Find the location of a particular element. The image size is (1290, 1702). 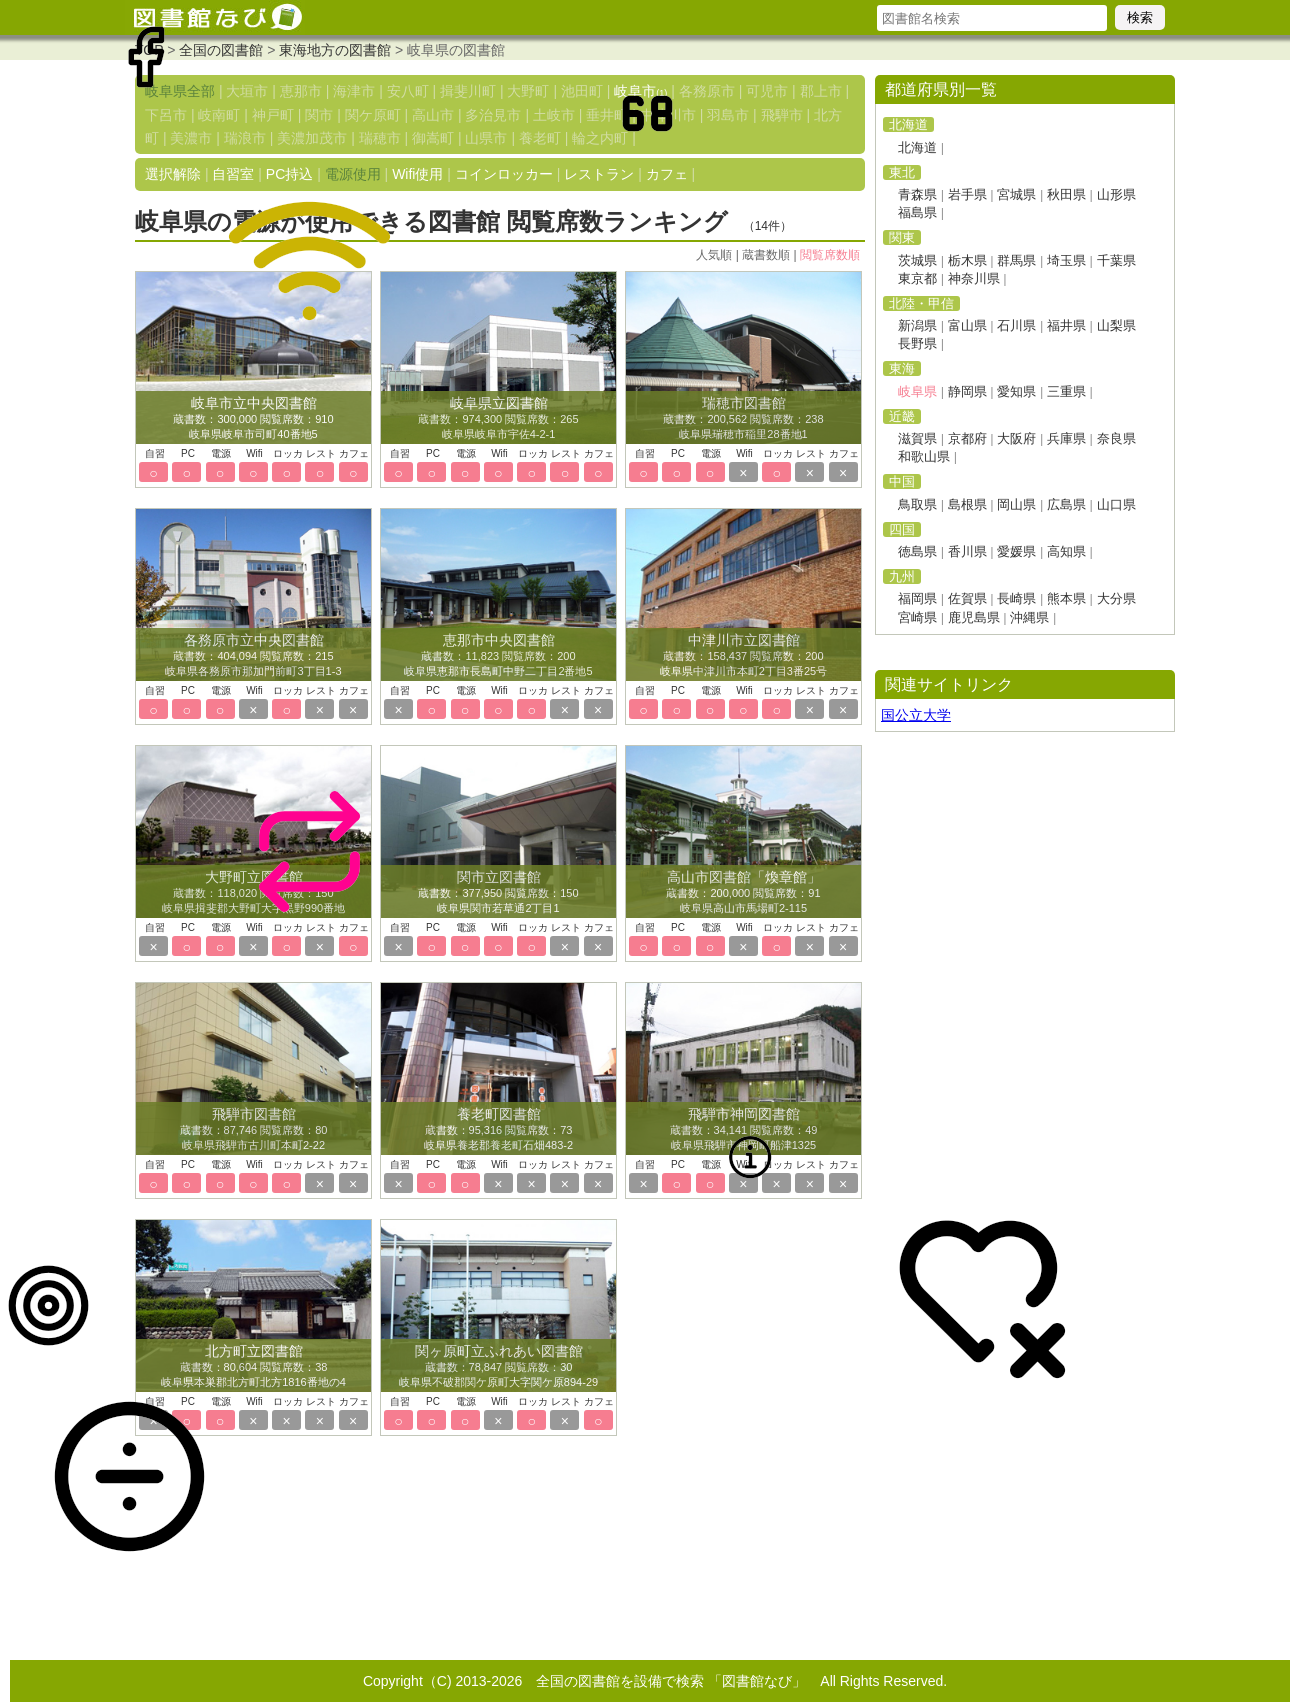

open Facebook app is located at coordinates (145, 57).